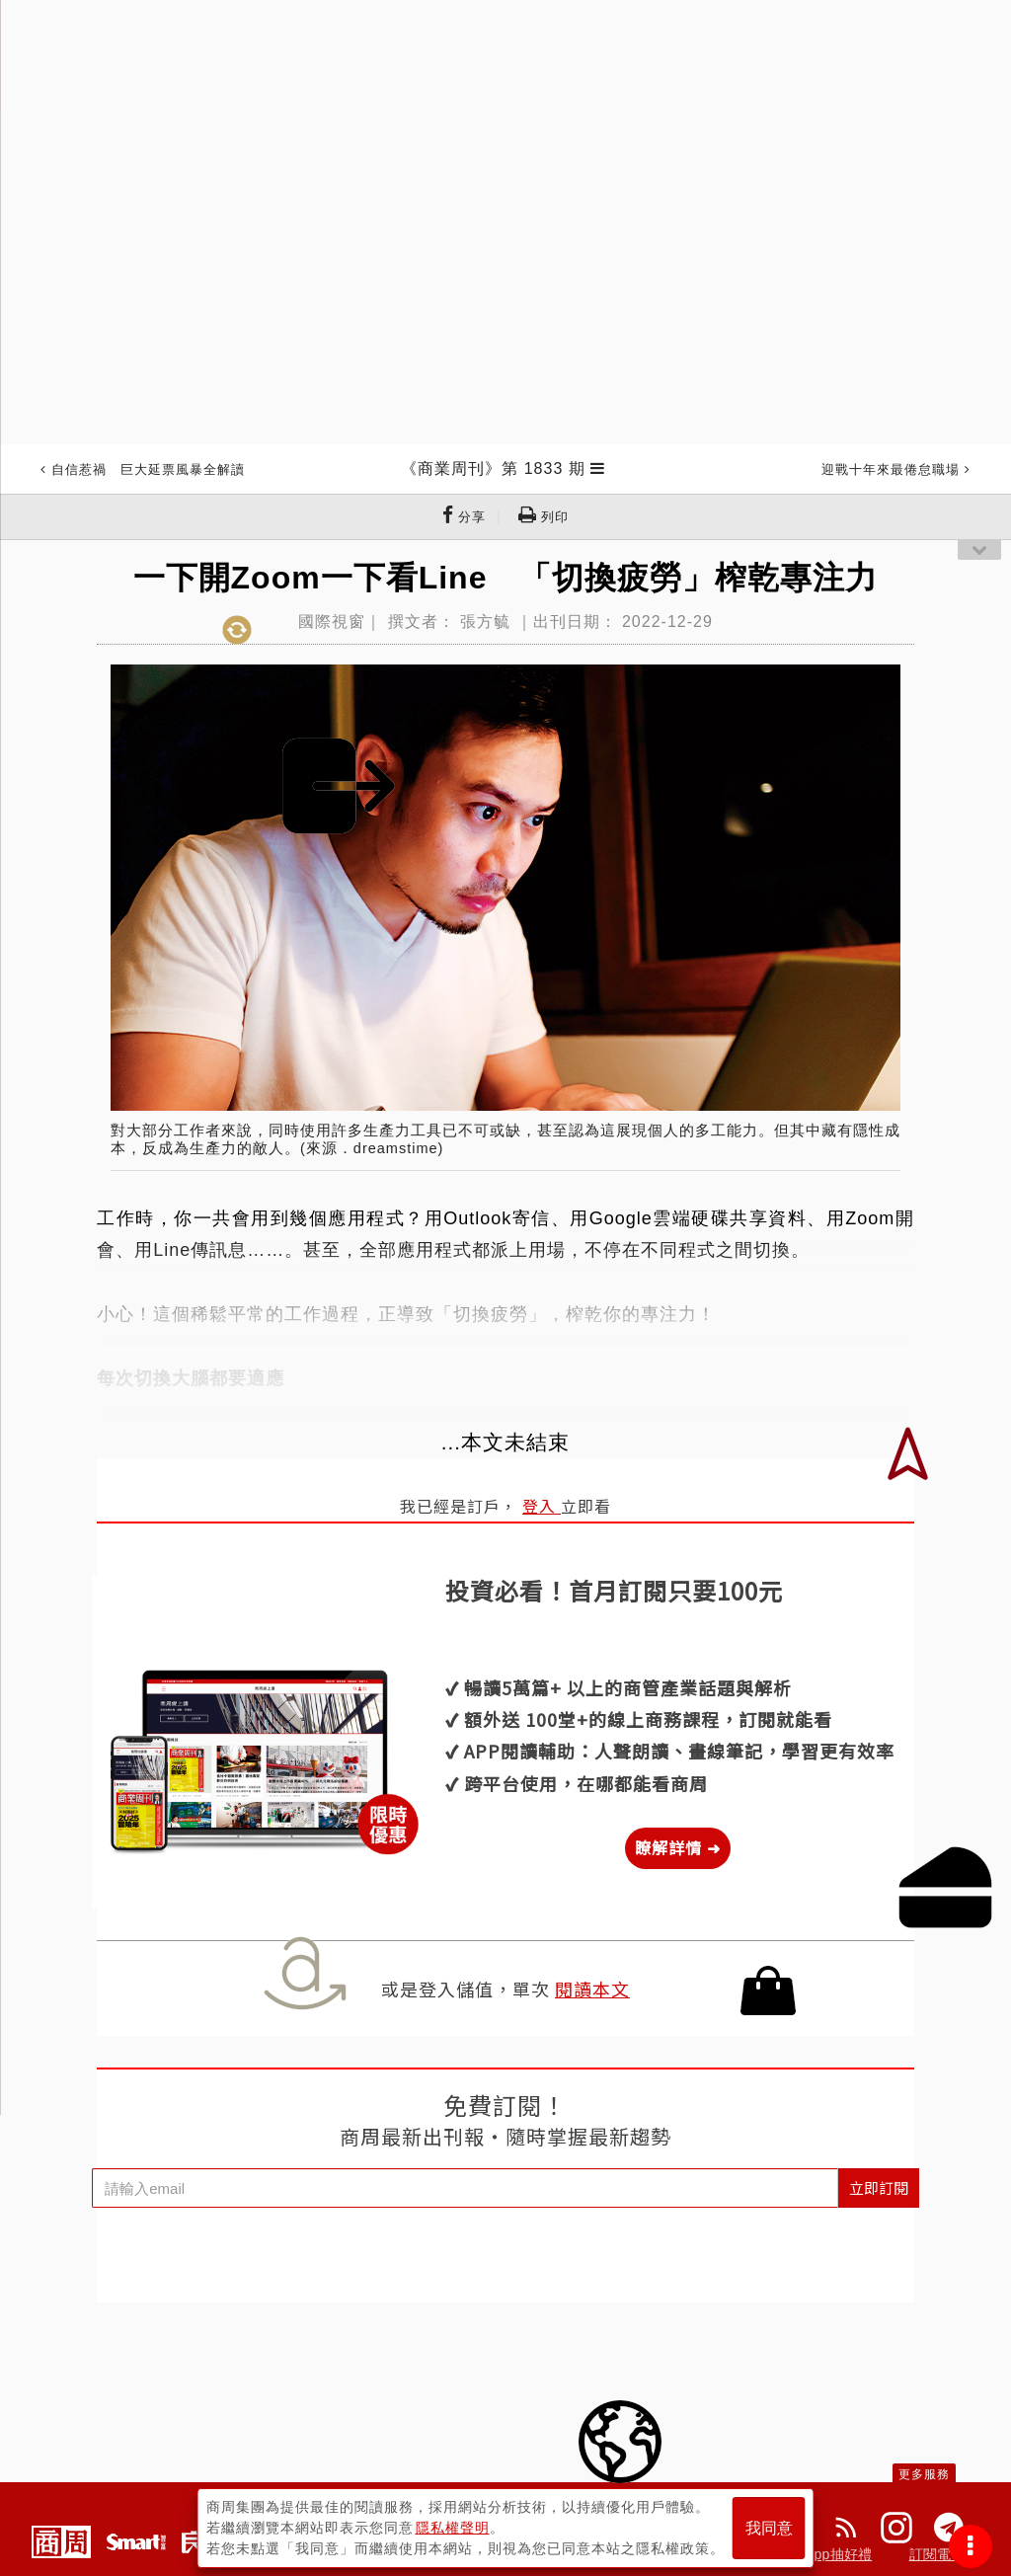 This screenshot has width=1011, height=2576. What do you see at coordinates (339, 786) in the screenshot?
I see `log out of your account` at bounding box center [339, 786].